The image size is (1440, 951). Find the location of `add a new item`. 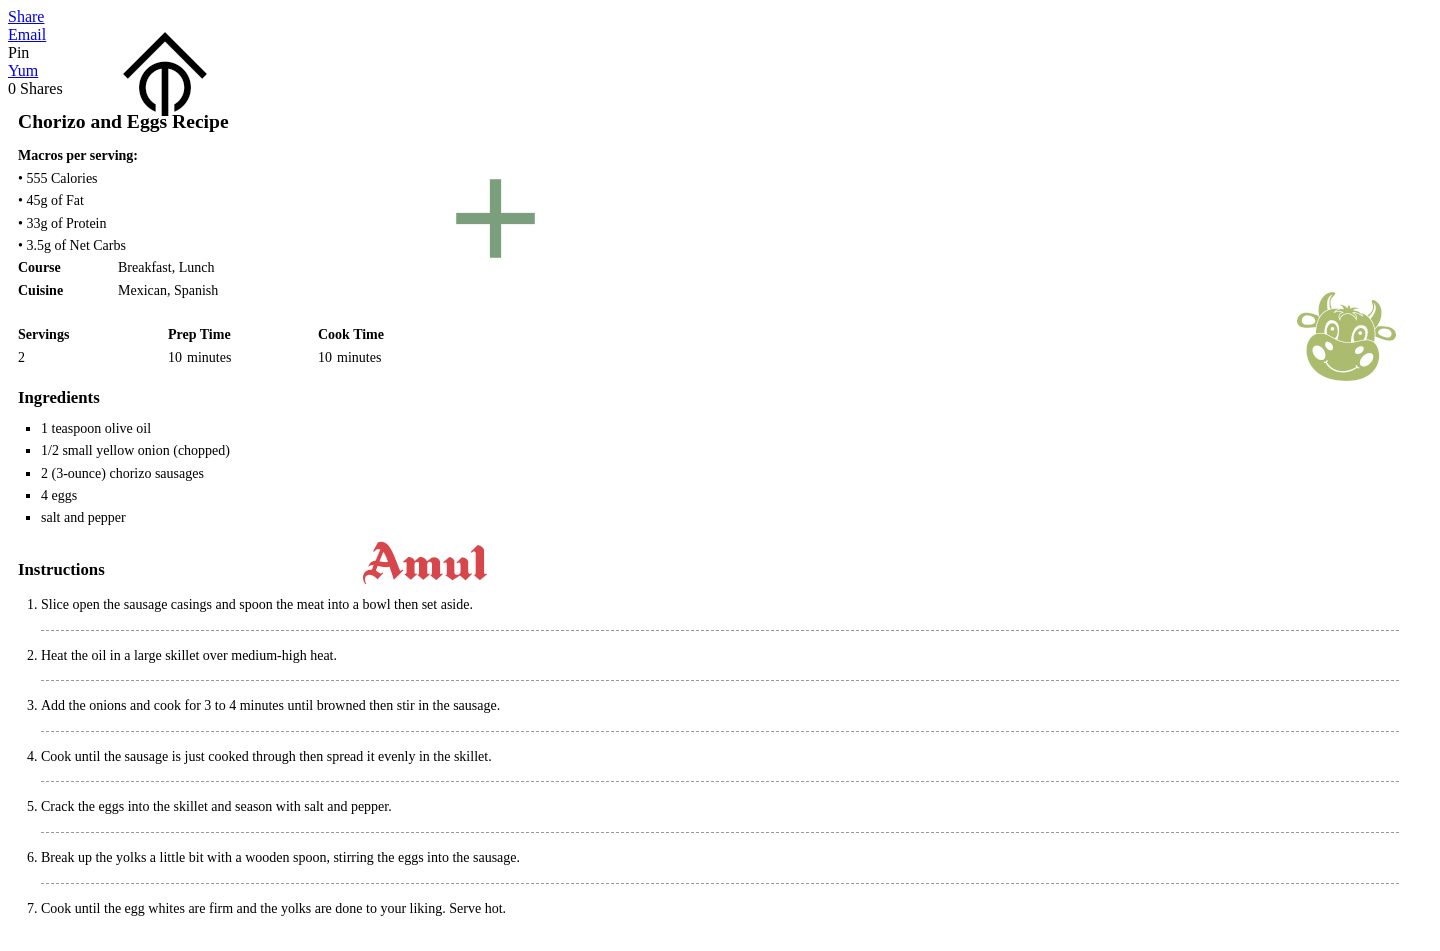

add a new item is located at coordinates (495, 218).